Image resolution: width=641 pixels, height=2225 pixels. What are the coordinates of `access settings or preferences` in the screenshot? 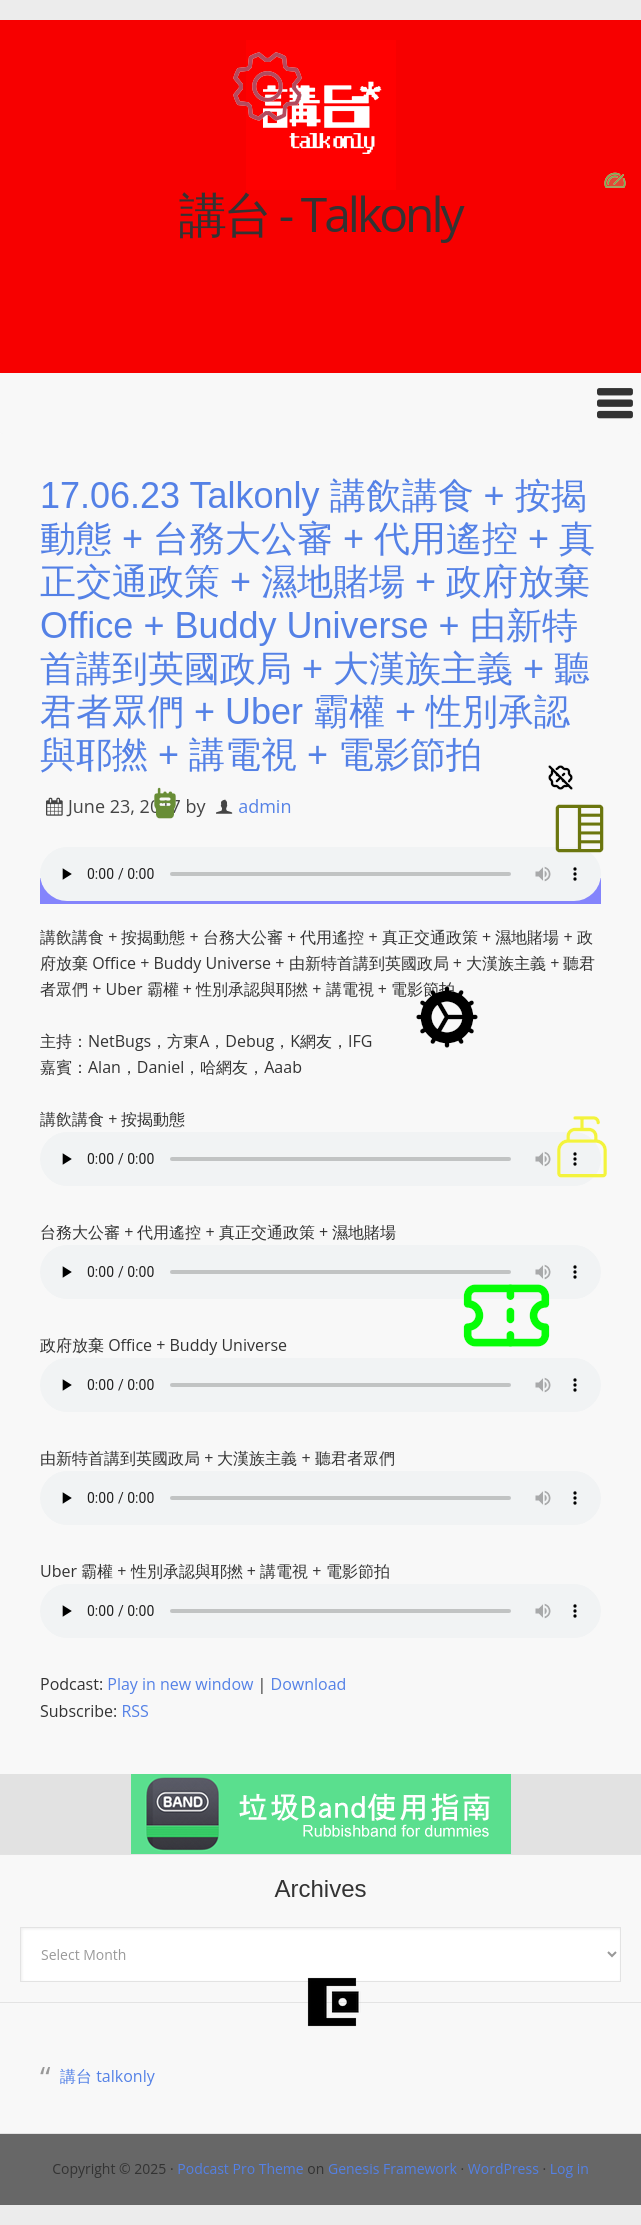 It's located at (447, 1017).